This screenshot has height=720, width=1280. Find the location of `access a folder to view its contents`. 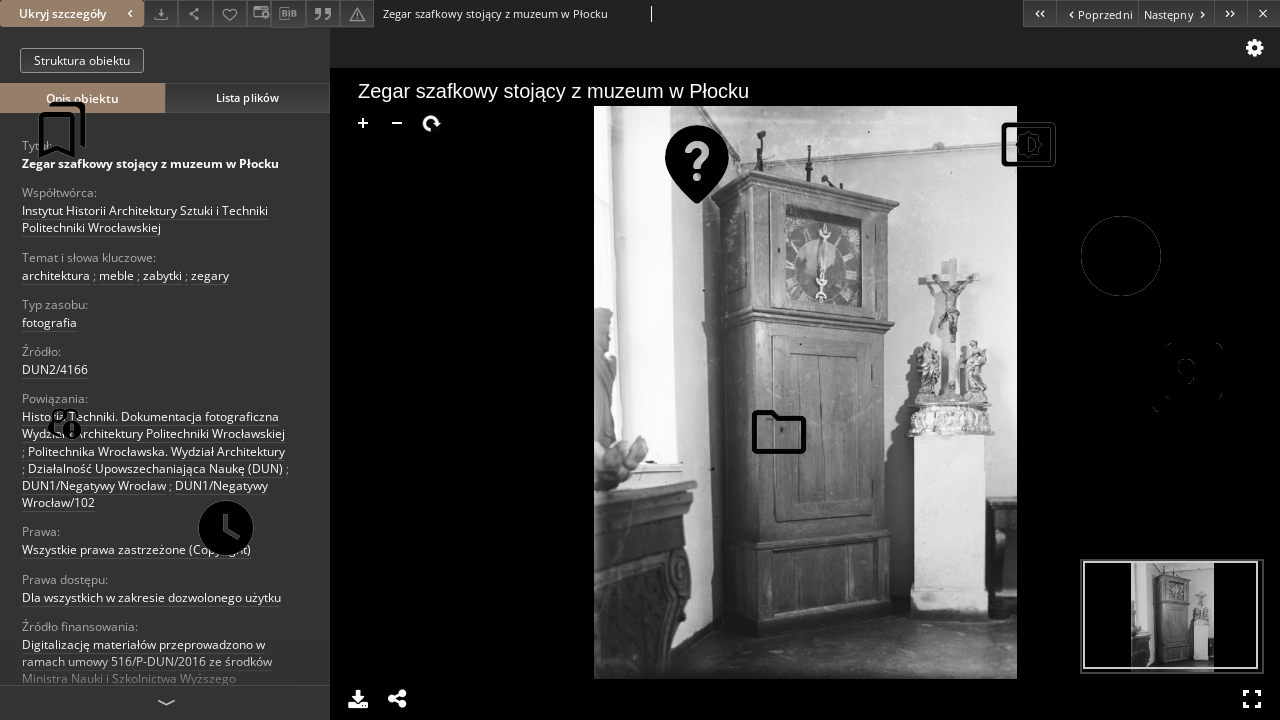

access a folder to view its contents is located at coordinates (779, 432).